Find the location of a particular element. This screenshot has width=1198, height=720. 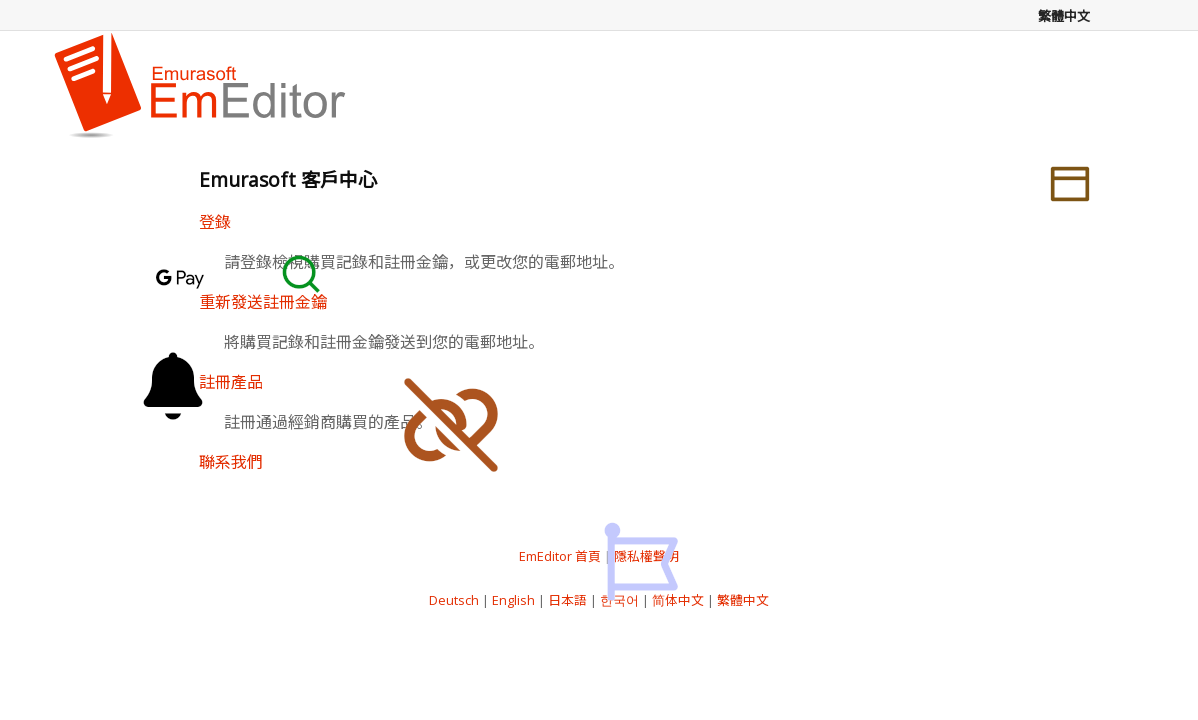

switch to top panel layout is located at coordinates (1070, 184).